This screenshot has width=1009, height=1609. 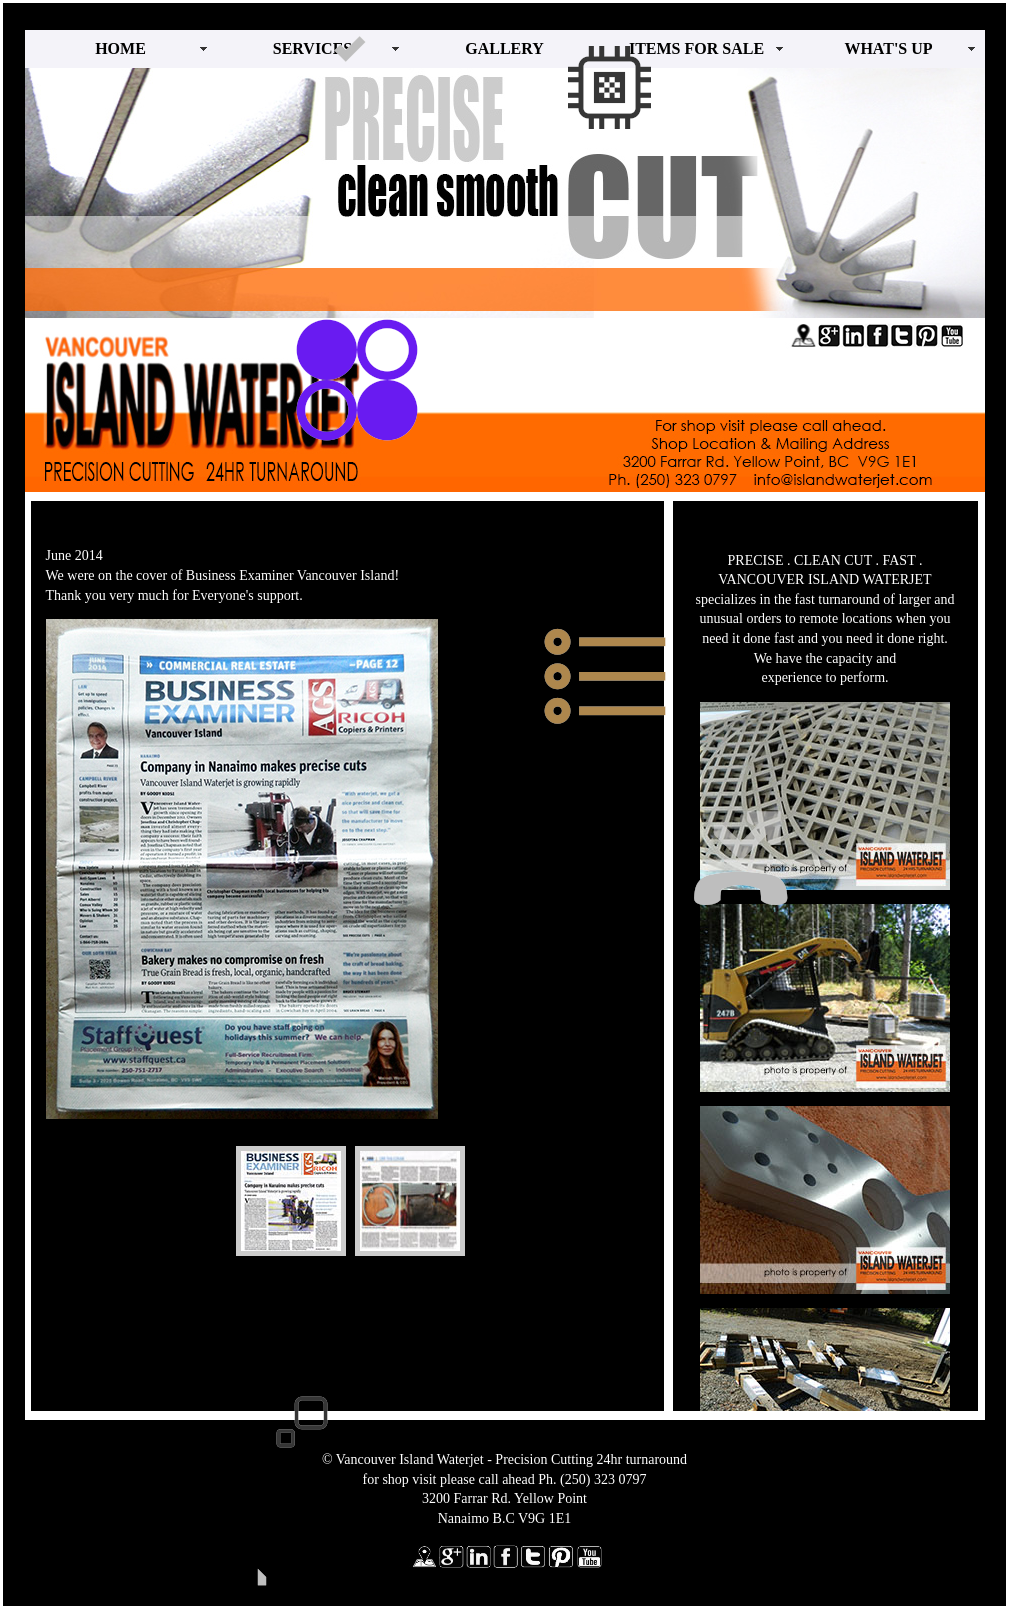 I want to click on view task list or to-do items, so click(x=605, y=672).